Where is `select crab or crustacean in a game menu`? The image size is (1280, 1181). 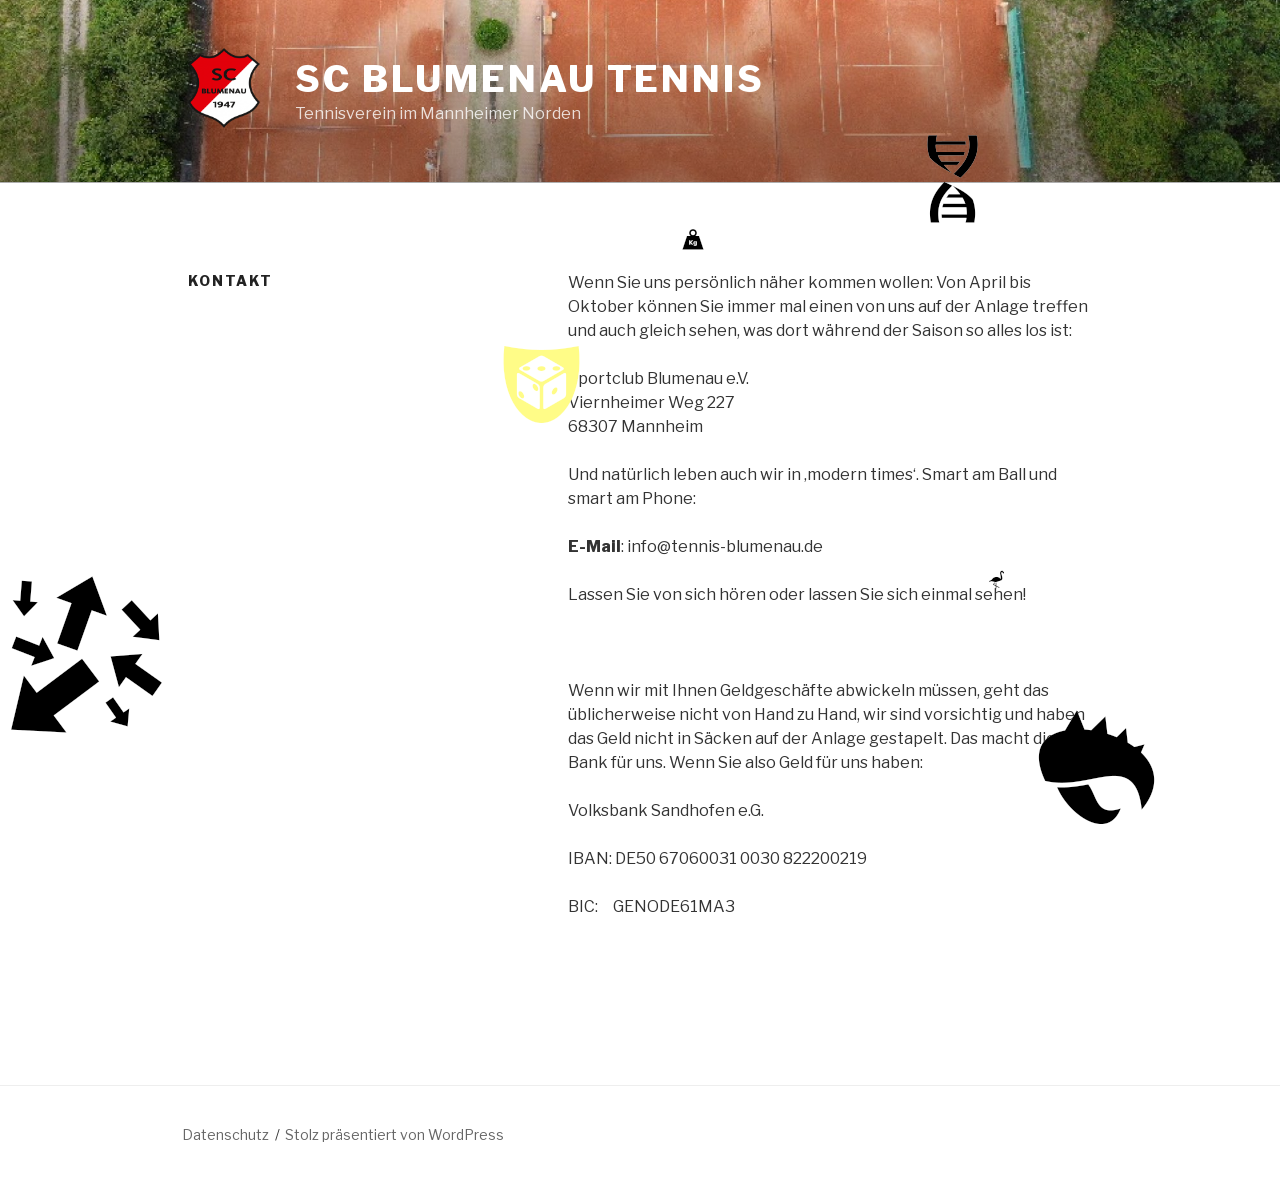
select crab or crustacean in a game menu is located at coordinates (1096, 767).